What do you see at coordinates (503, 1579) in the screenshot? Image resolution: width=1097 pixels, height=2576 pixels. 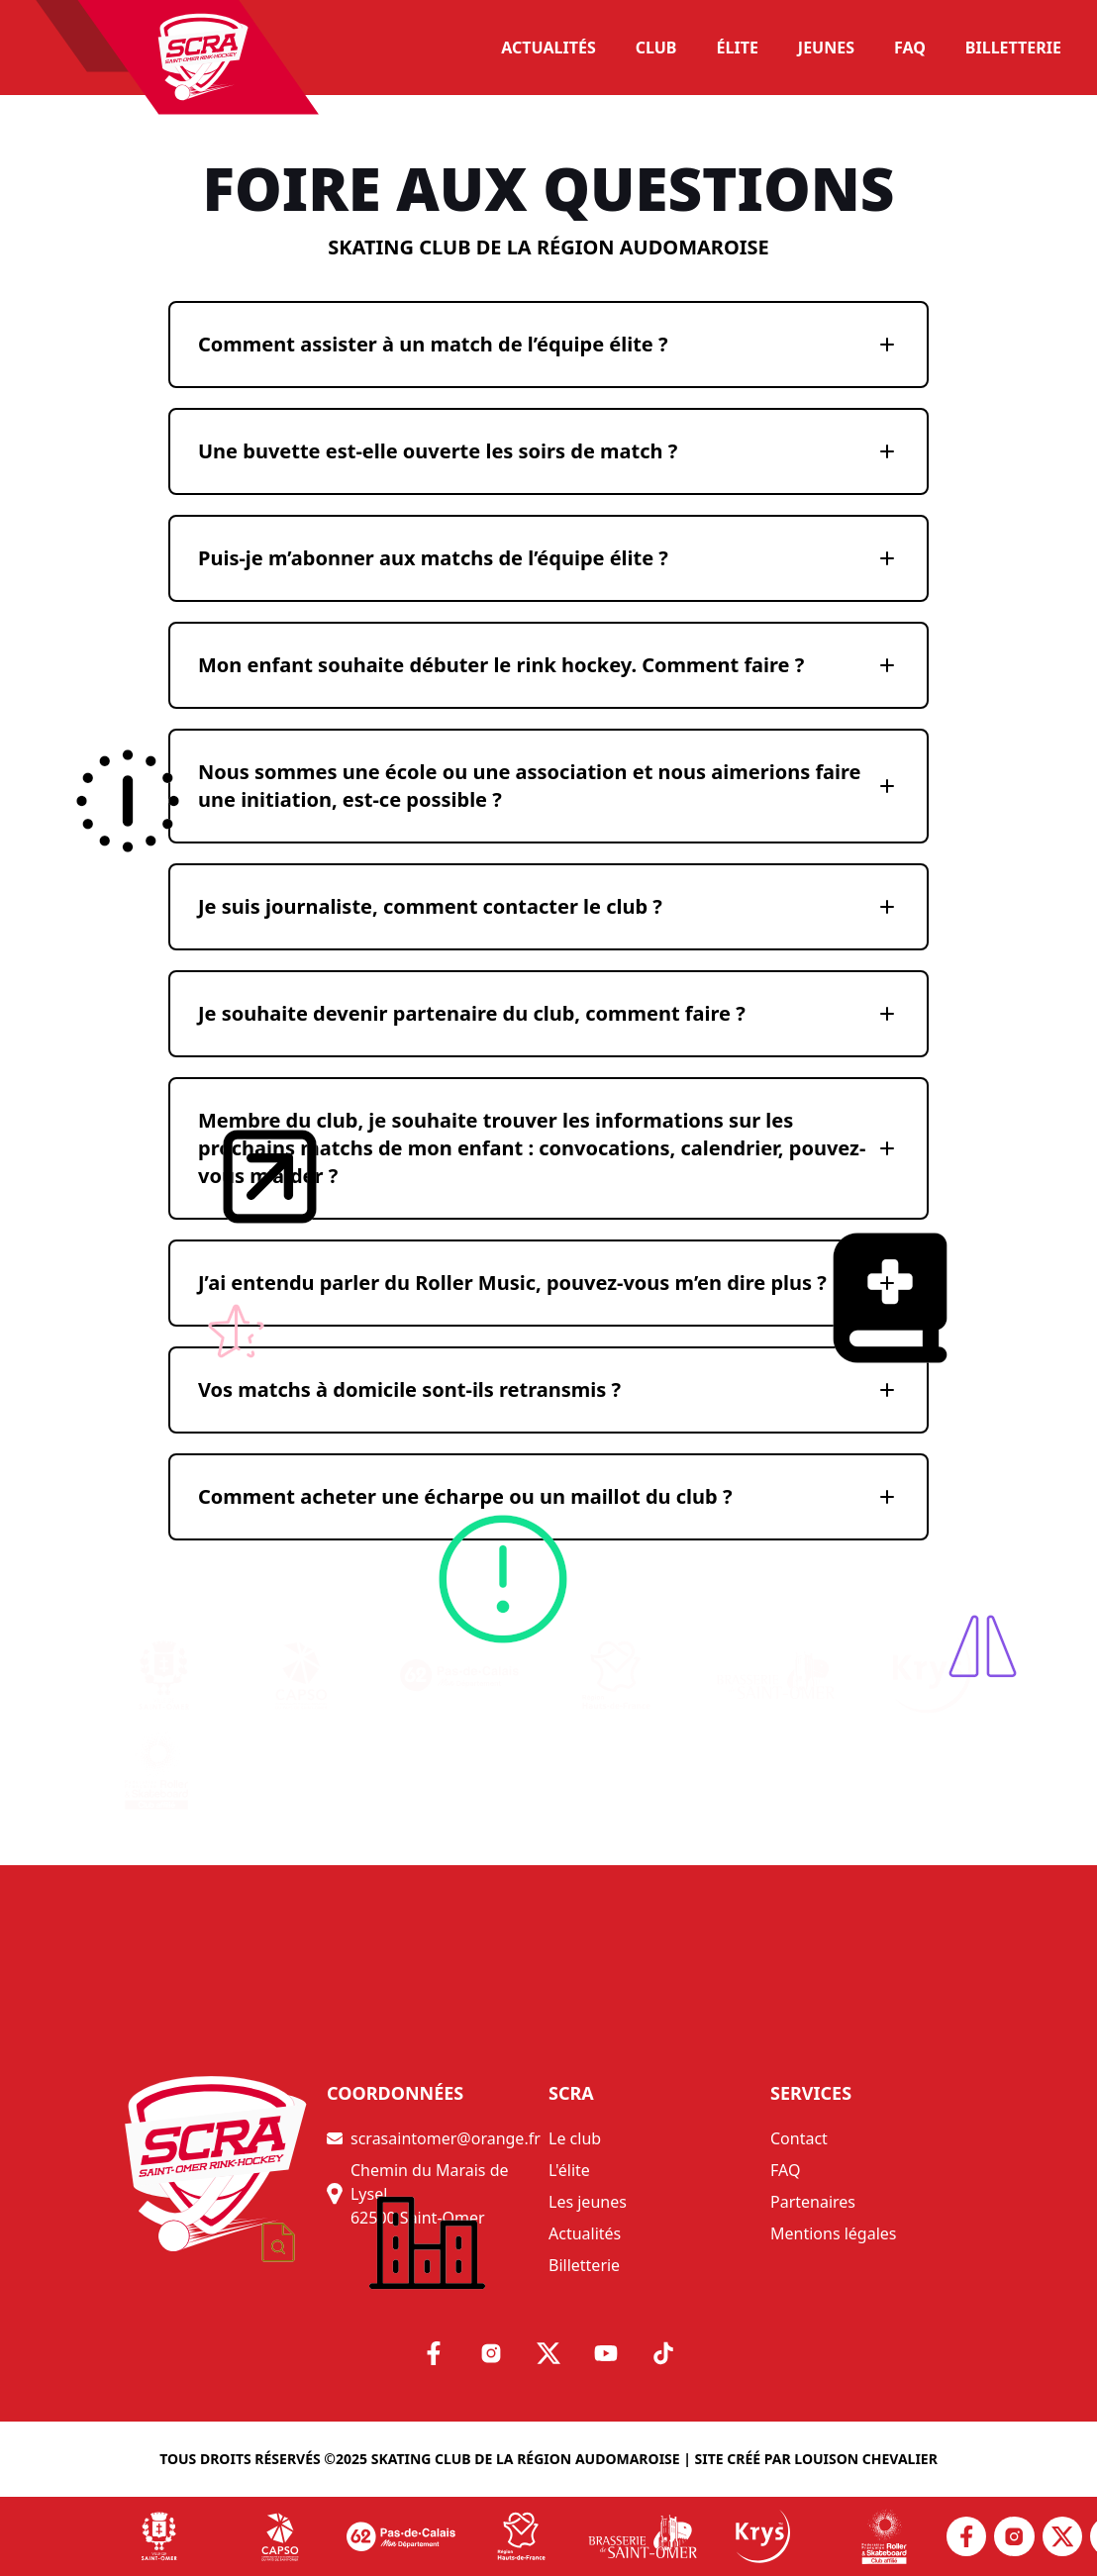 I see `indicates a warning or caution state` at bounding box center [503, 1579].